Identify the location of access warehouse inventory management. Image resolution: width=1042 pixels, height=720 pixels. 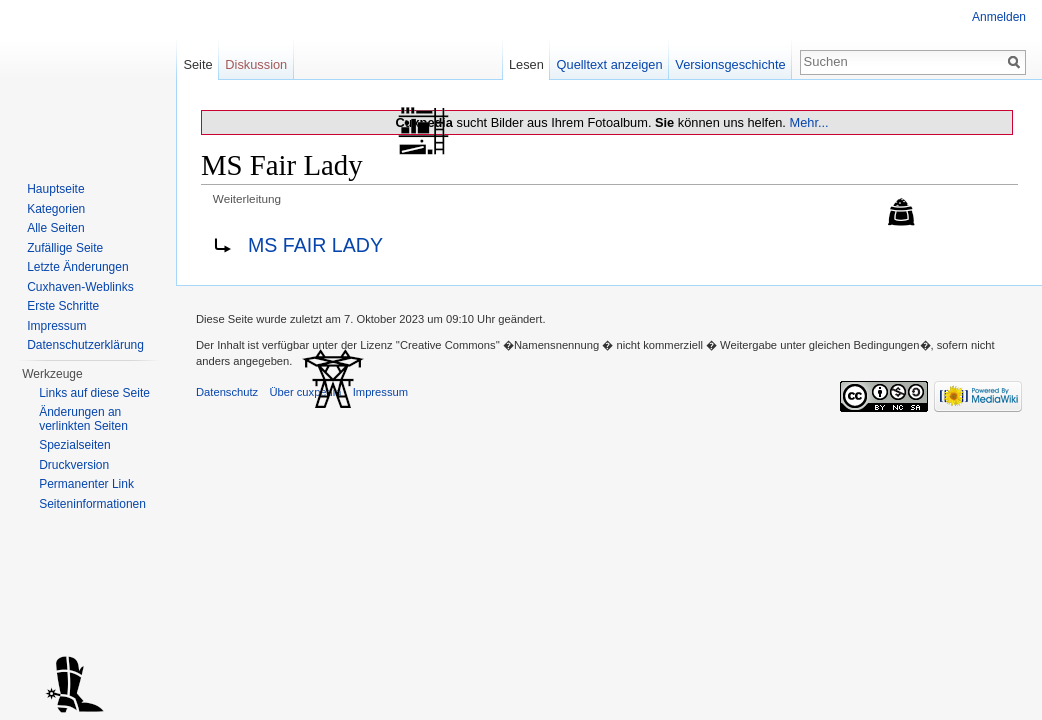
(423, 129).